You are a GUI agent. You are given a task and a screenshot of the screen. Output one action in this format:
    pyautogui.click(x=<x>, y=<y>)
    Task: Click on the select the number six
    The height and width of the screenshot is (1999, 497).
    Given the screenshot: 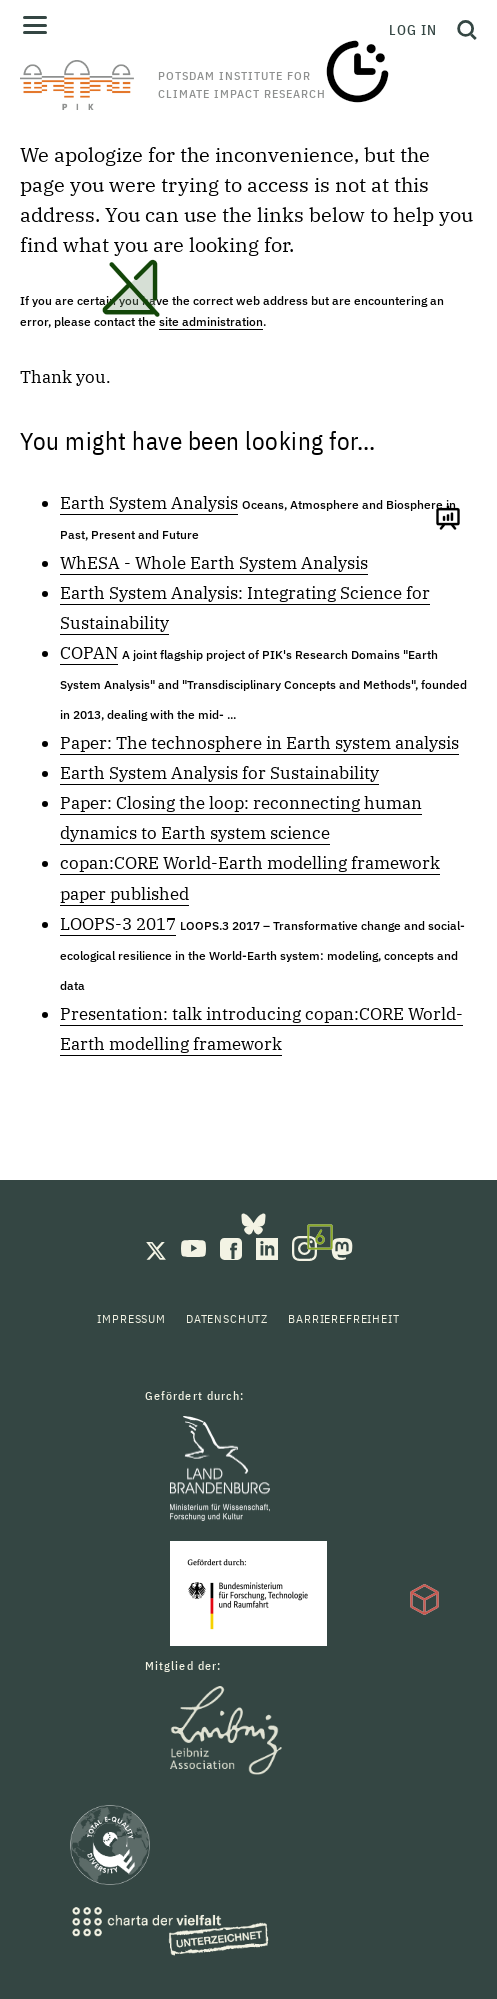 What is the action you would take?
    pyautogui.click(x=320, y=1237)
    